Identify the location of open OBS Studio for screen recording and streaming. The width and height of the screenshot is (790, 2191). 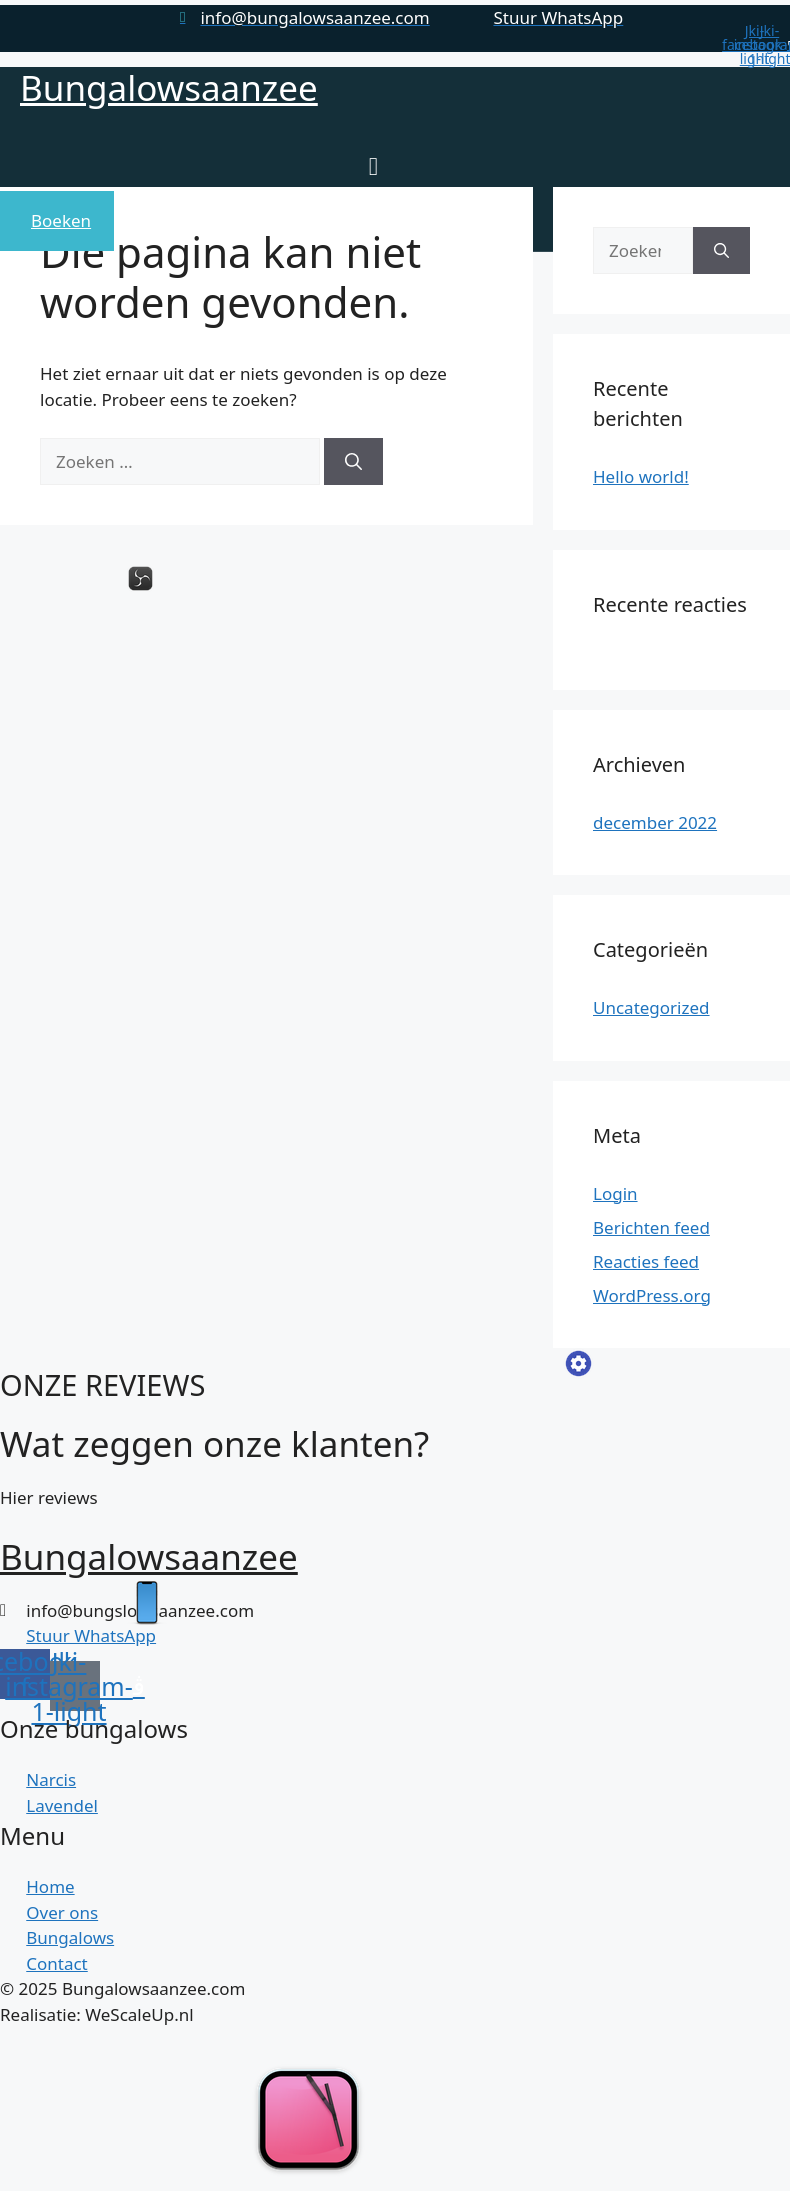
(140, 578).